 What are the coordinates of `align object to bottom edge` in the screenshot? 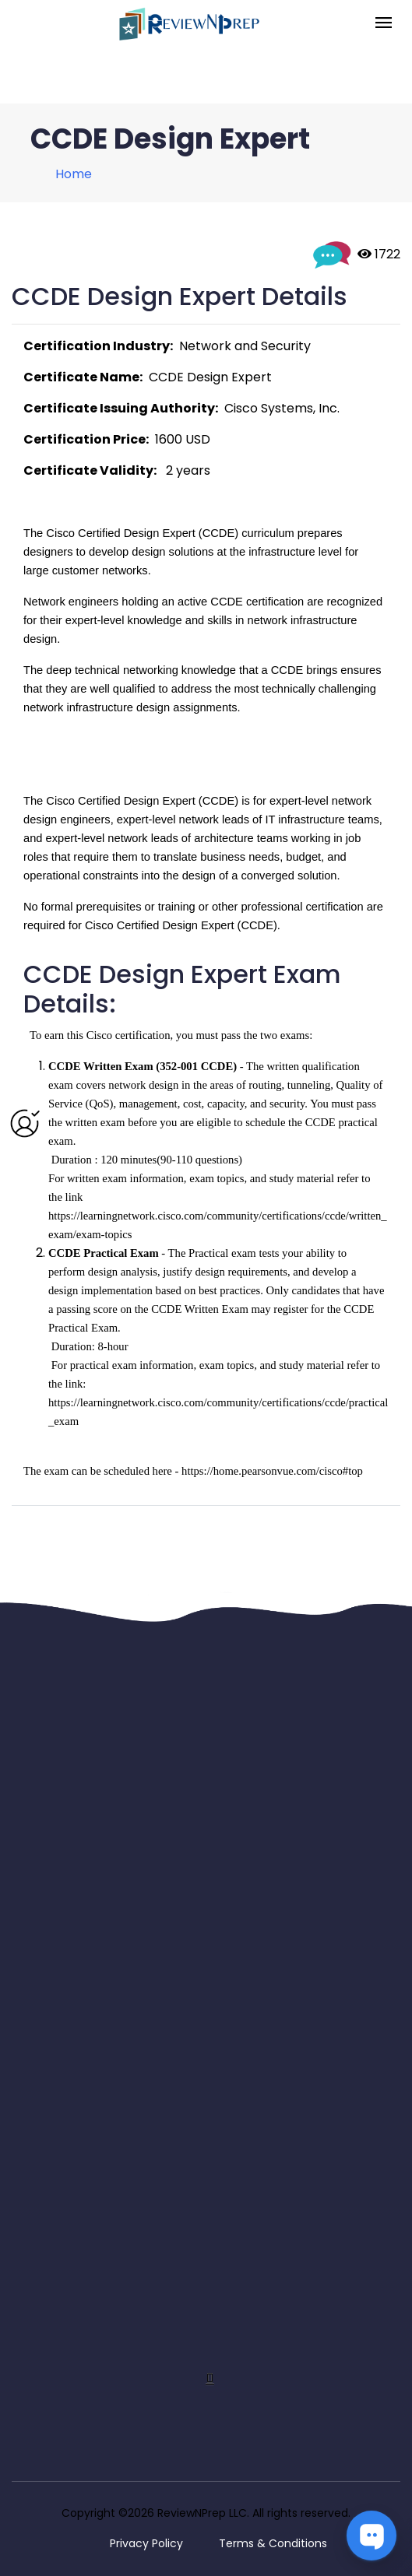 It's located at (210, 2378).